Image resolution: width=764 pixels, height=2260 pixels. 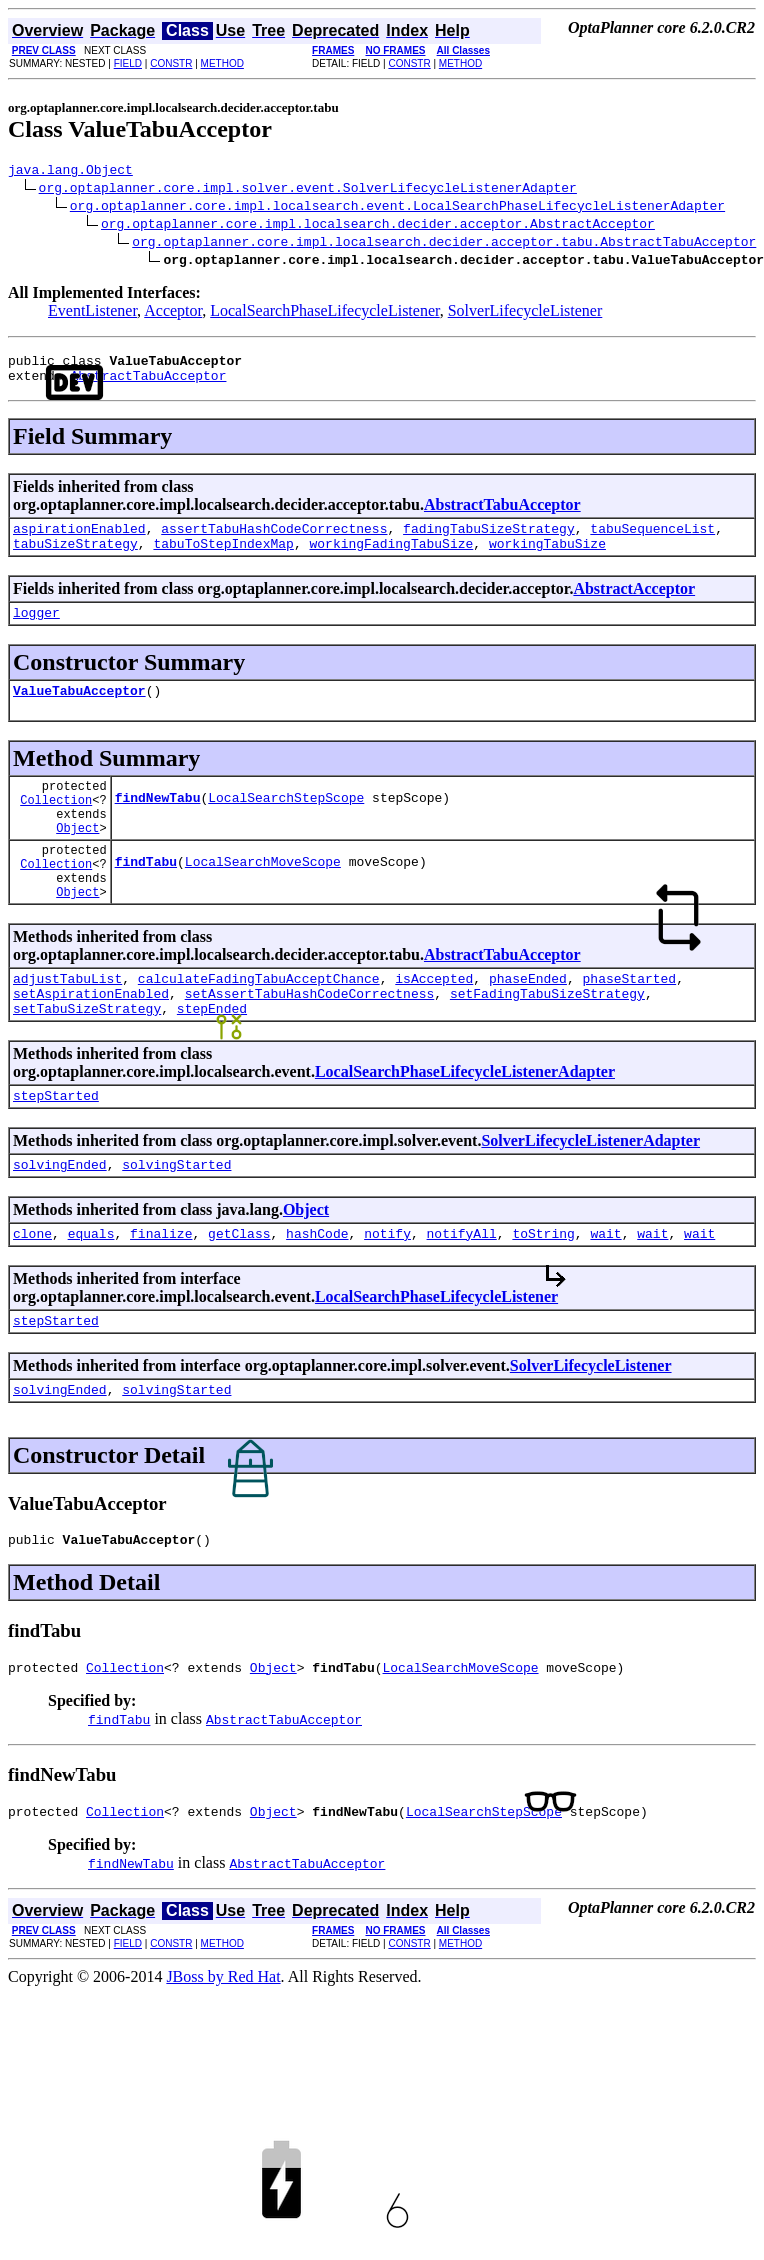 What do you see at coordinates (678, 917) in the screenshot?
I see `rotate device orientation` at bounding box center [678, 917].